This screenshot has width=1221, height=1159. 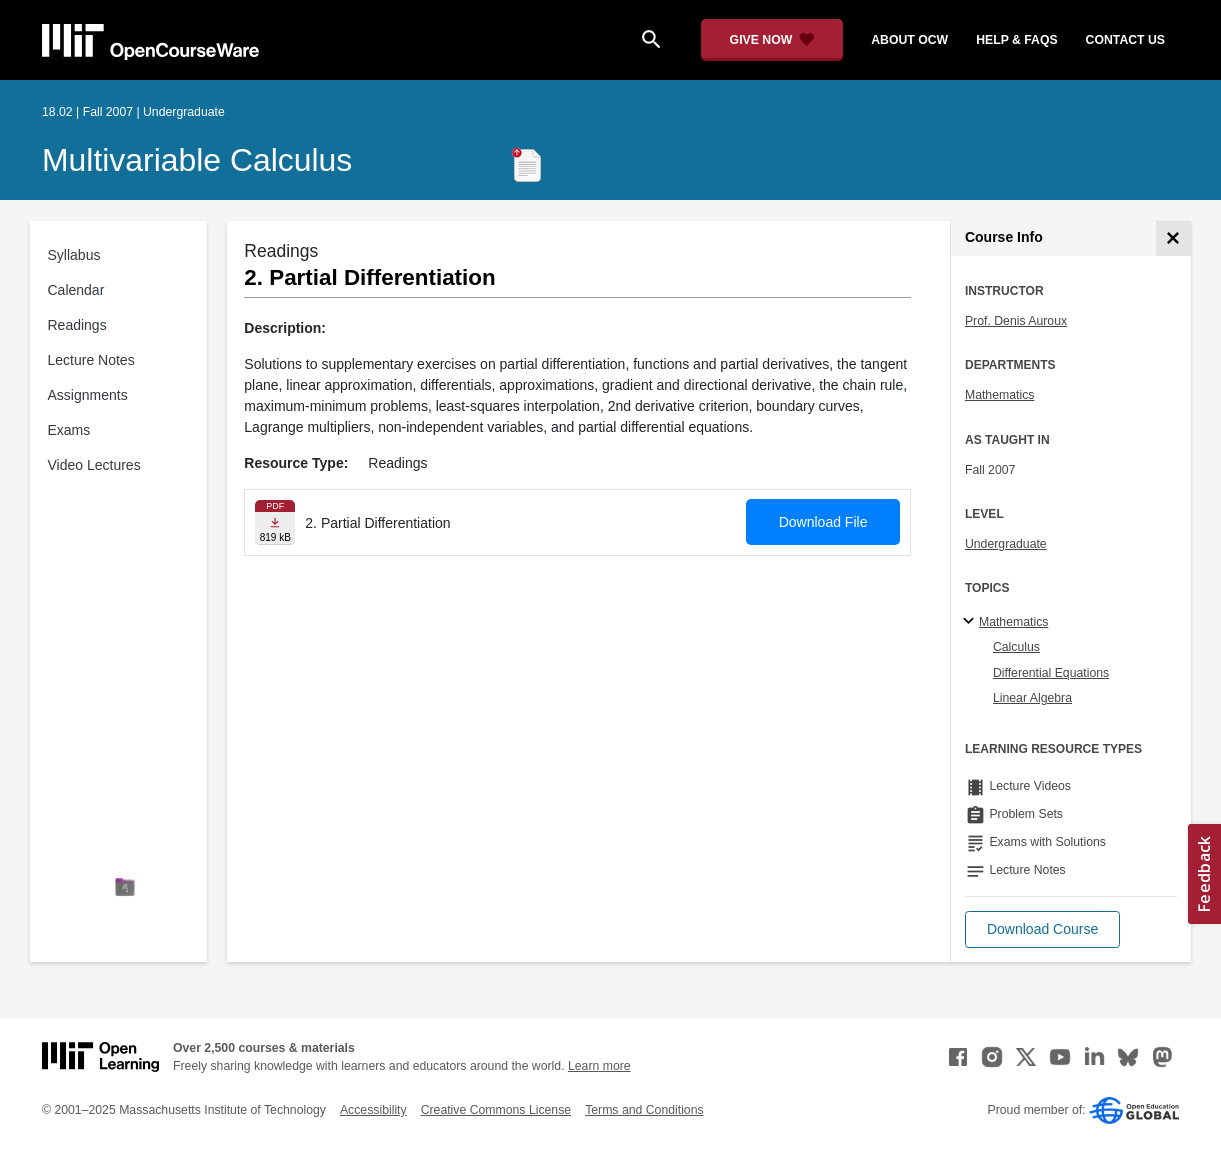 I want to click on send or share a document, so click(x=527, y=165).